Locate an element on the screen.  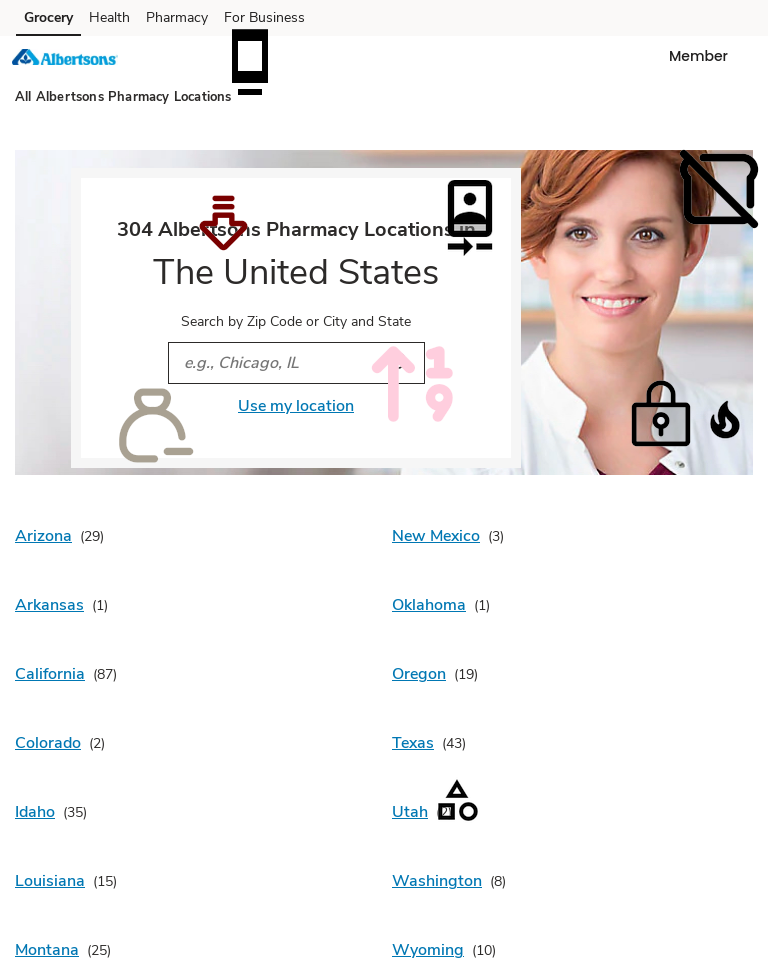
download all items in queue is located at coordinates (223, 223).